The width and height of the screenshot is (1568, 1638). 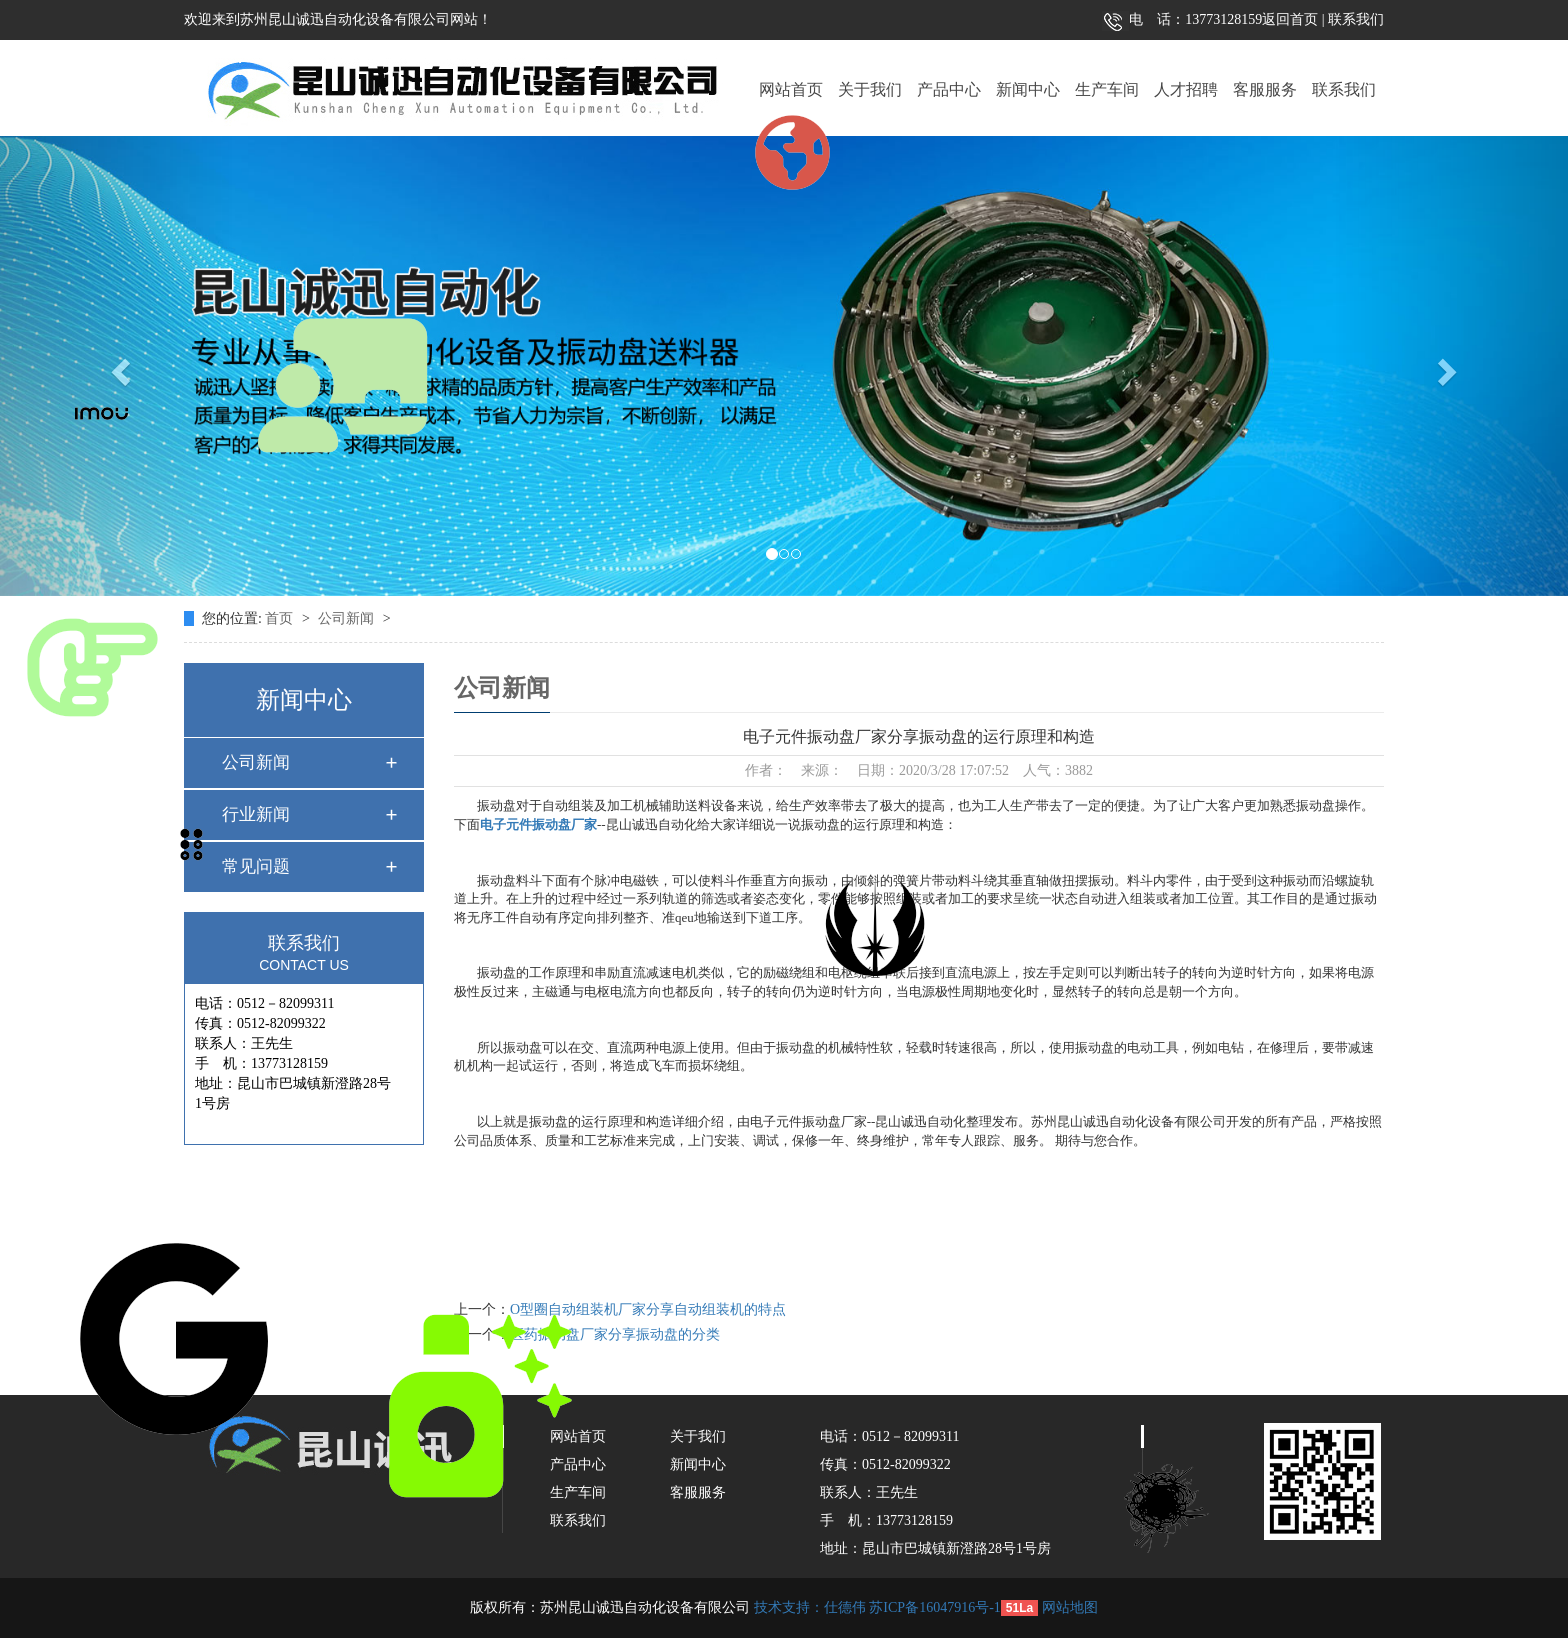 I want to click on tap to continue or proceed to the next step, so click(x=92, y=667).